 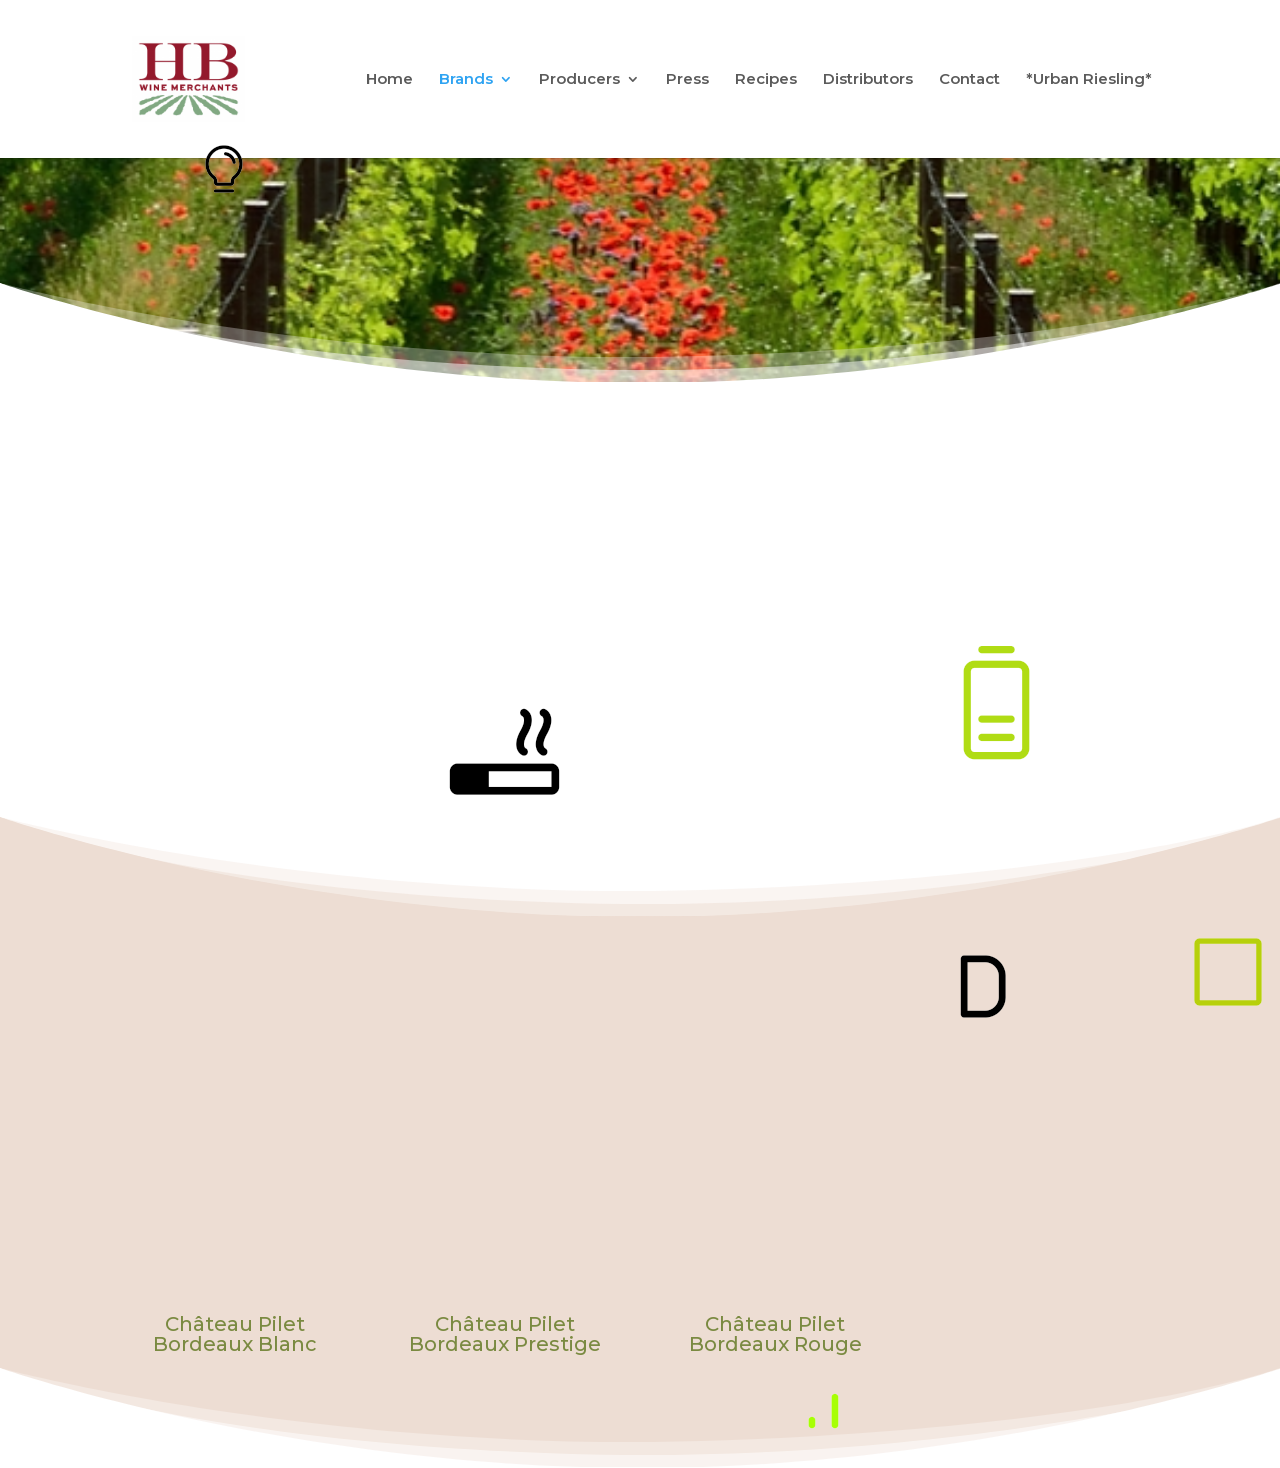 I want to click on stop or halt media playback, so click(x=1228, y=972).